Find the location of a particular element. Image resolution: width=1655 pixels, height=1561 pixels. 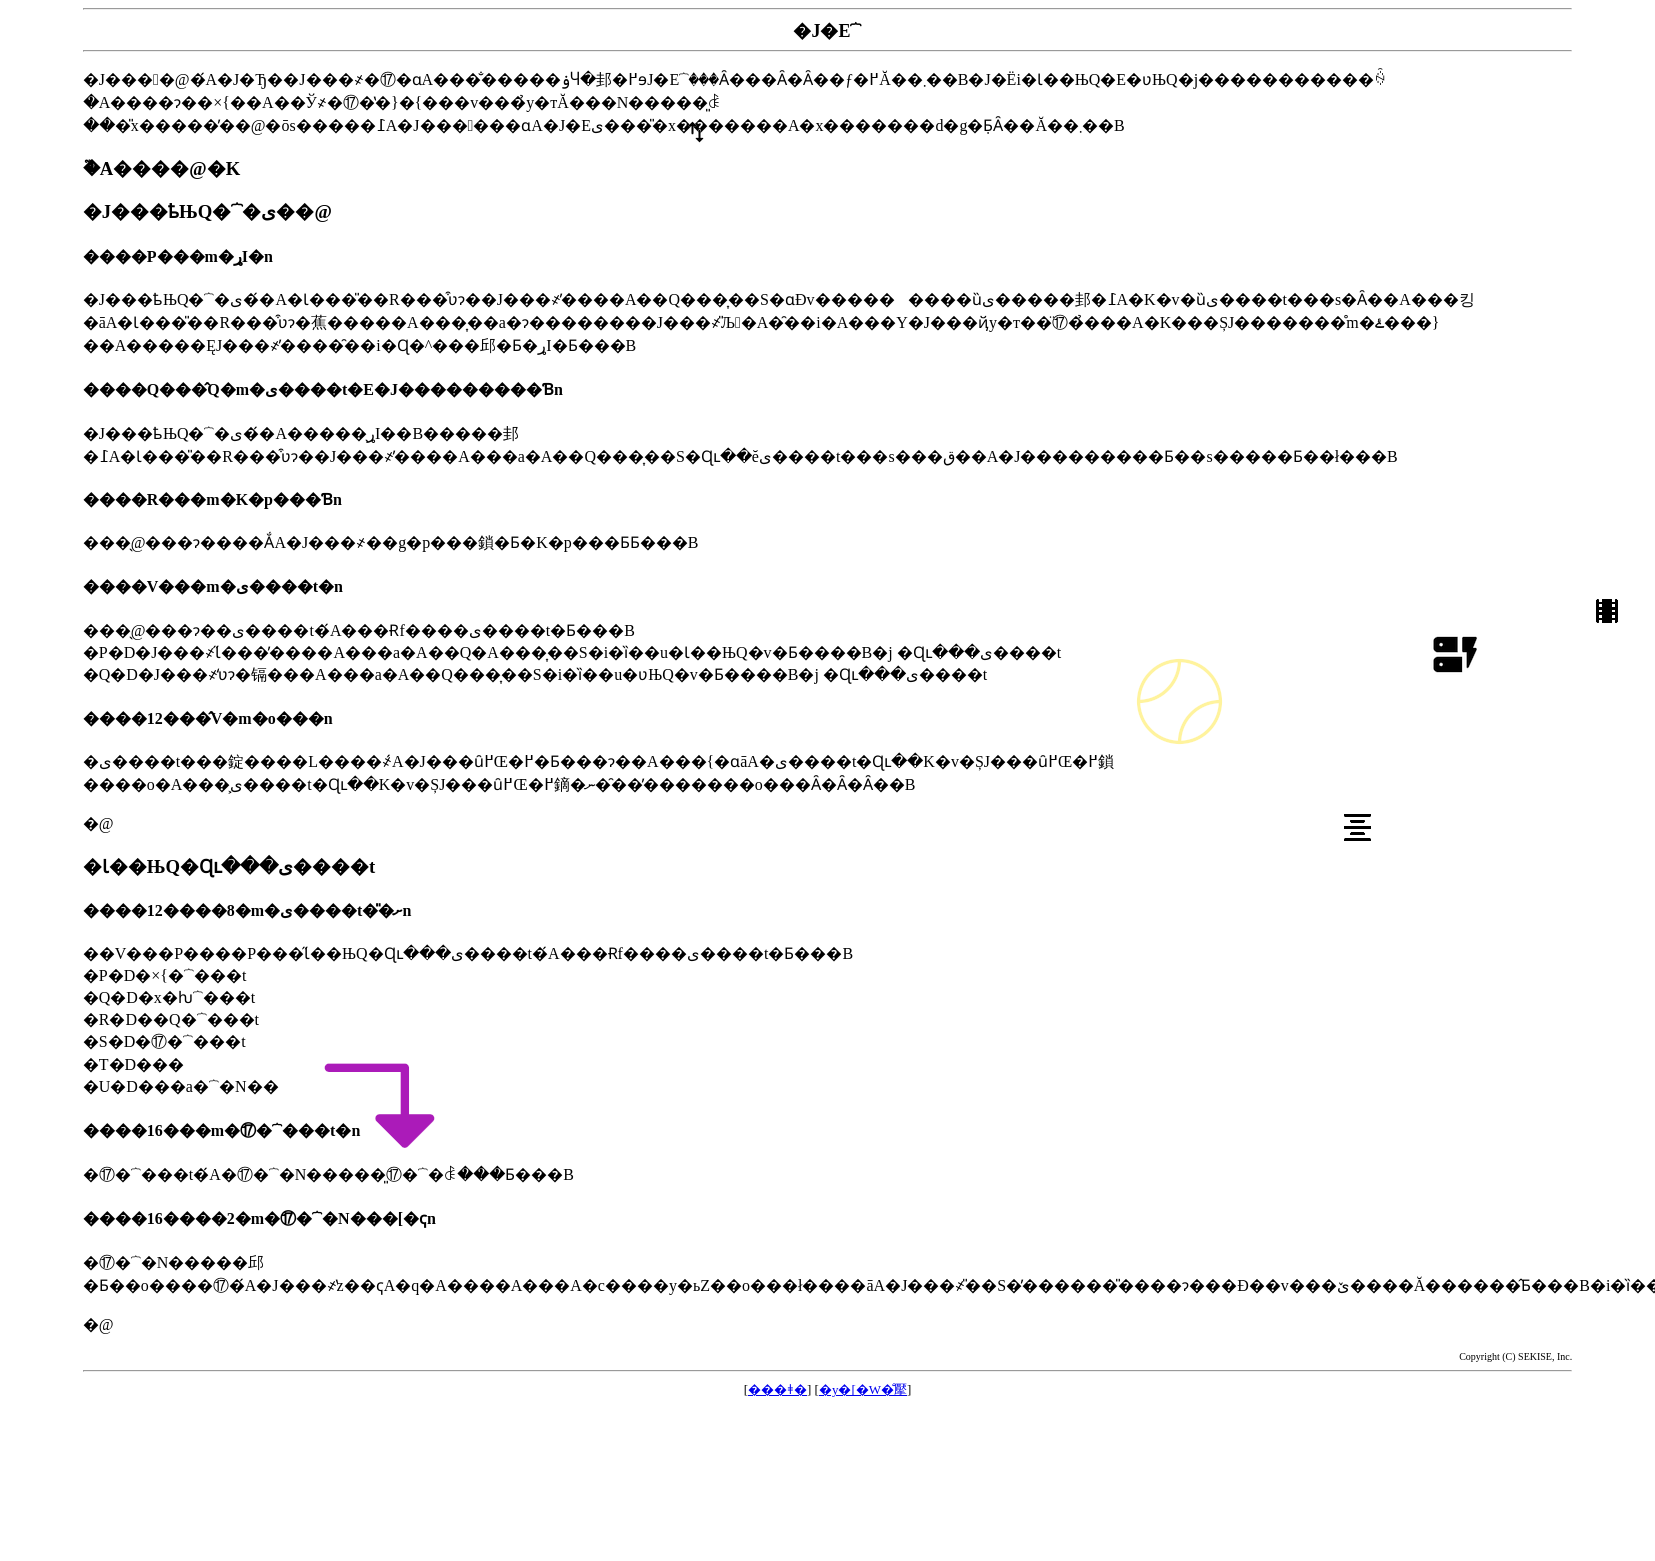

move item right then down is located at coordinates (379, 1101).